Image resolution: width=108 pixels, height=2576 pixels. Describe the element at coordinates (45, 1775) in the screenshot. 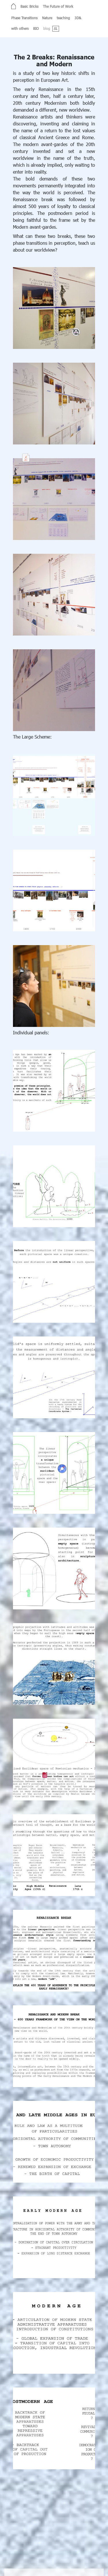

I see `open libreoffice math equation editor` at that location.